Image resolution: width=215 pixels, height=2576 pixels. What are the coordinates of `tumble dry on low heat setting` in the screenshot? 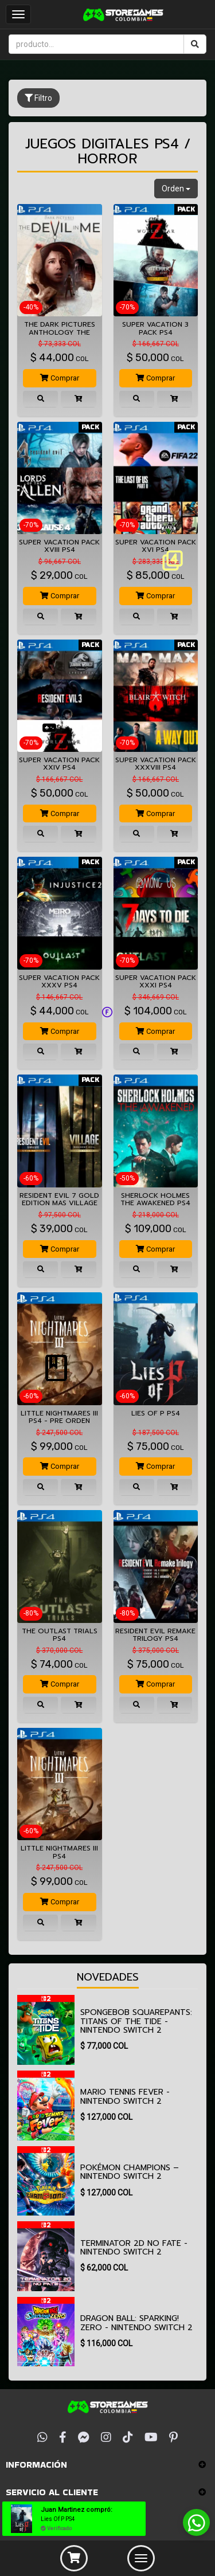 It's located at (107, 1012).